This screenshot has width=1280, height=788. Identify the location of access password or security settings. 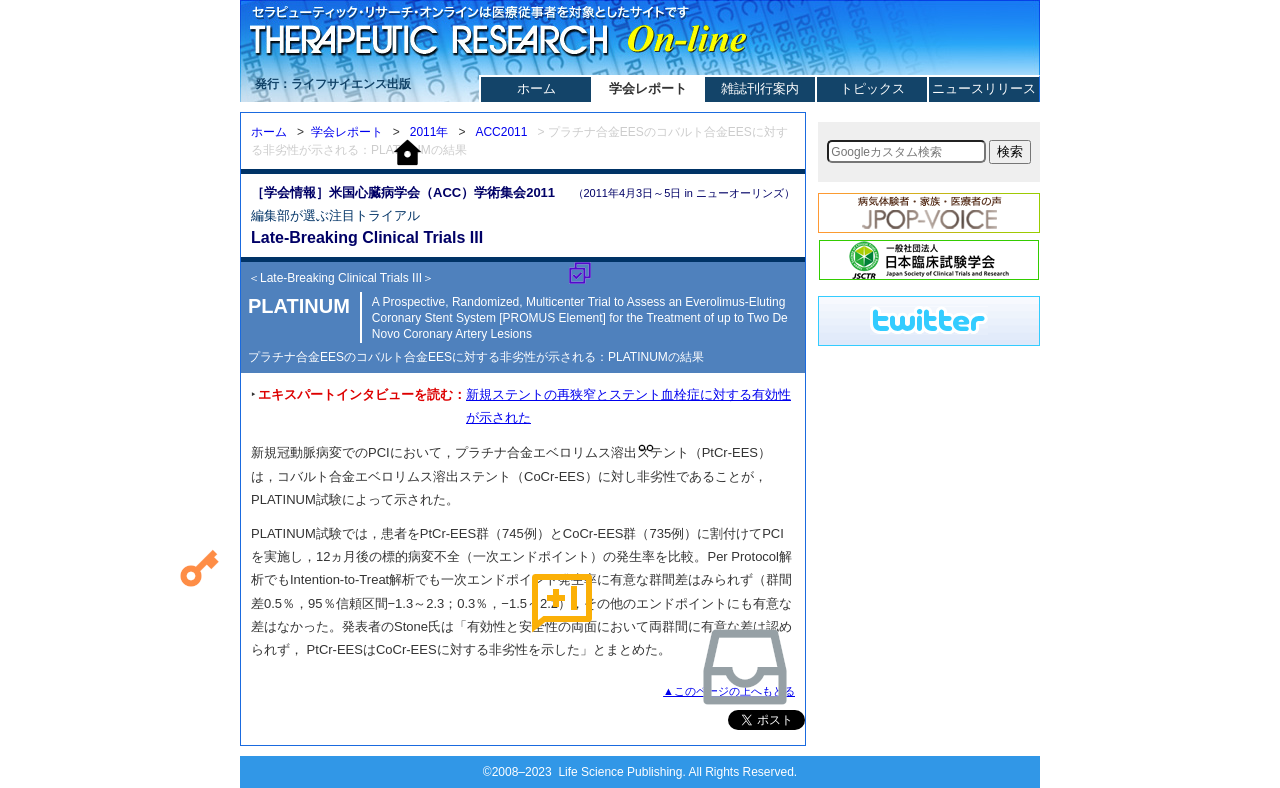
(199, 567).